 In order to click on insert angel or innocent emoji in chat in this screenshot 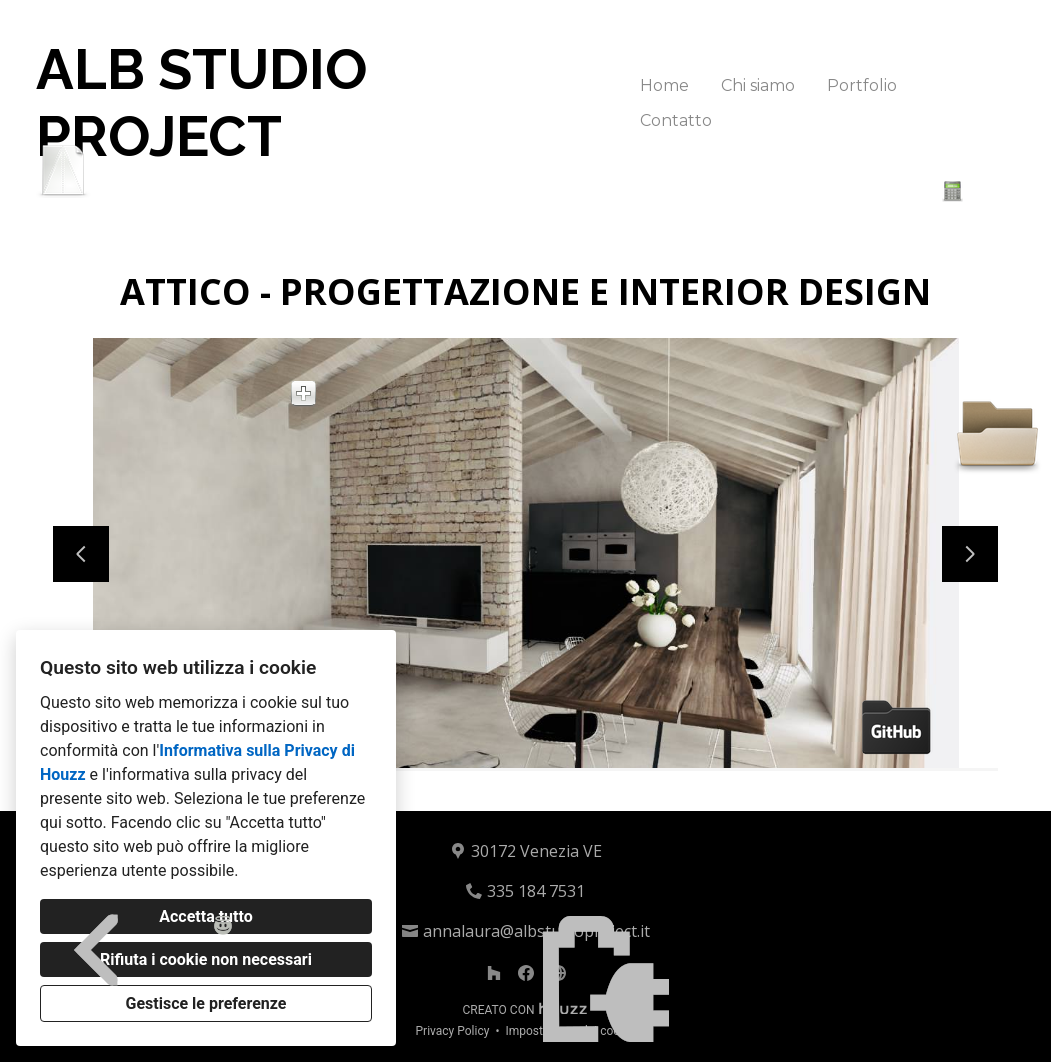, I will do `click(223, 926)`.